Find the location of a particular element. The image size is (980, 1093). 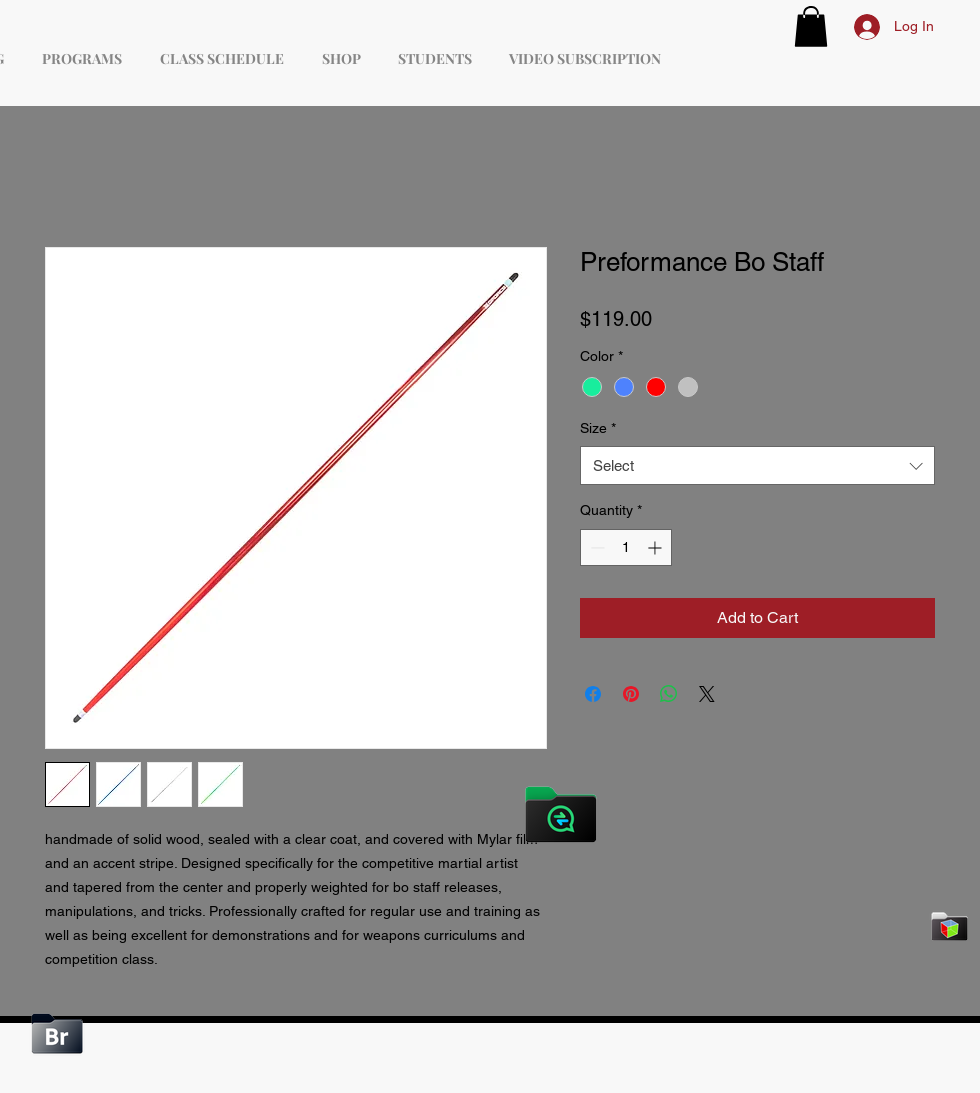

folder containing Adobe Bridge files is located at coordinates (57, 1035).